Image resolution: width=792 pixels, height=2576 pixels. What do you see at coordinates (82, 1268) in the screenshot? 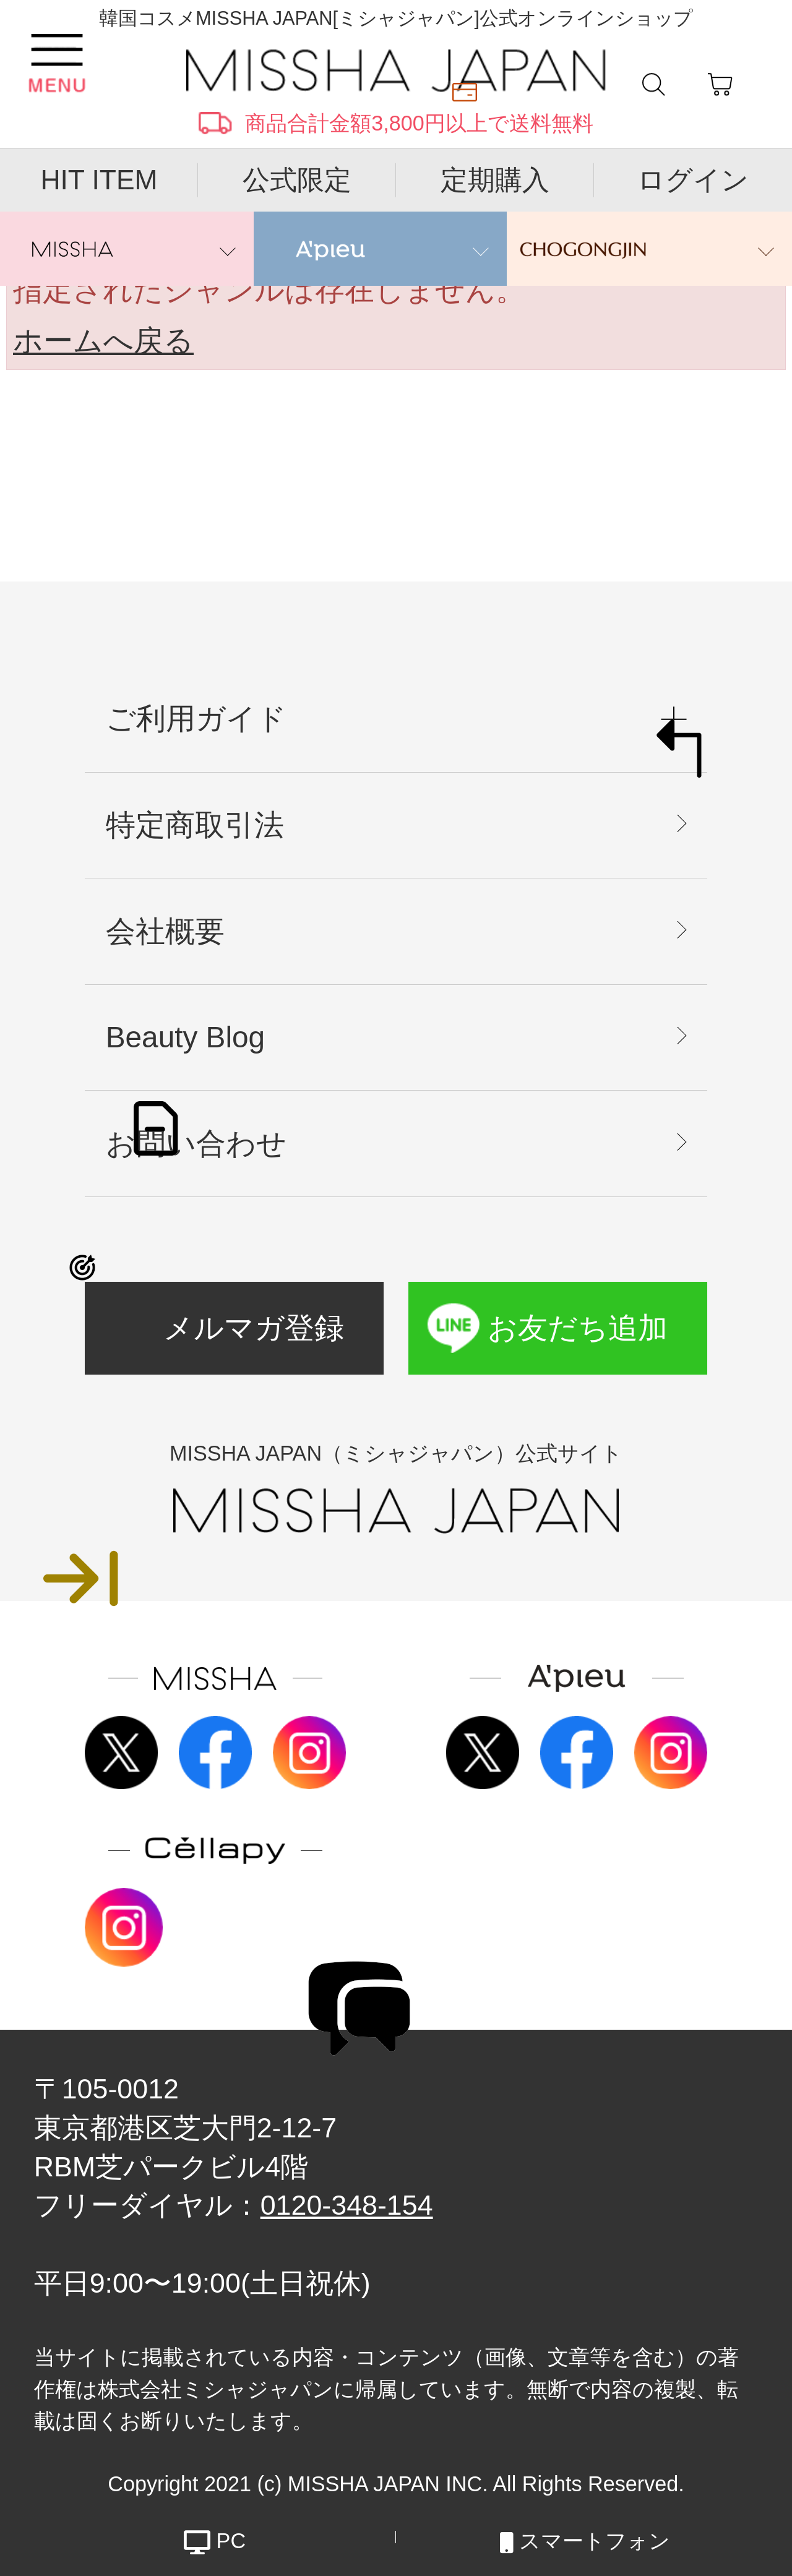
I see `view project goals or milestones` at bounding box center [82, 1268].